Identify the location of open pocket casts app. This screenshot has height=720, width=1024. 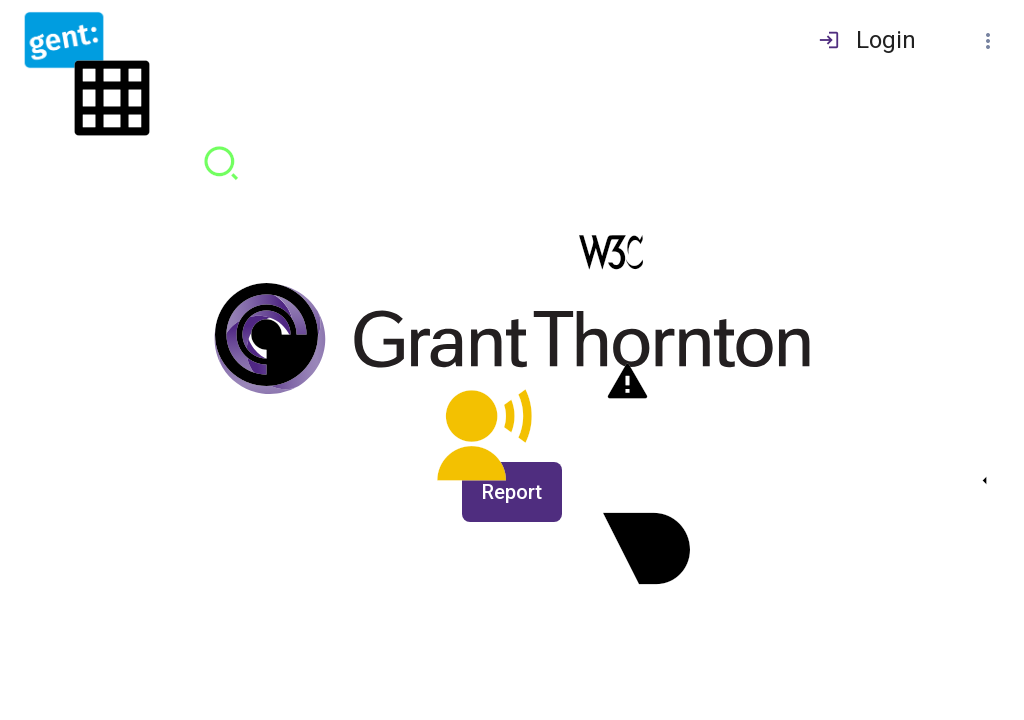
(266, 334).